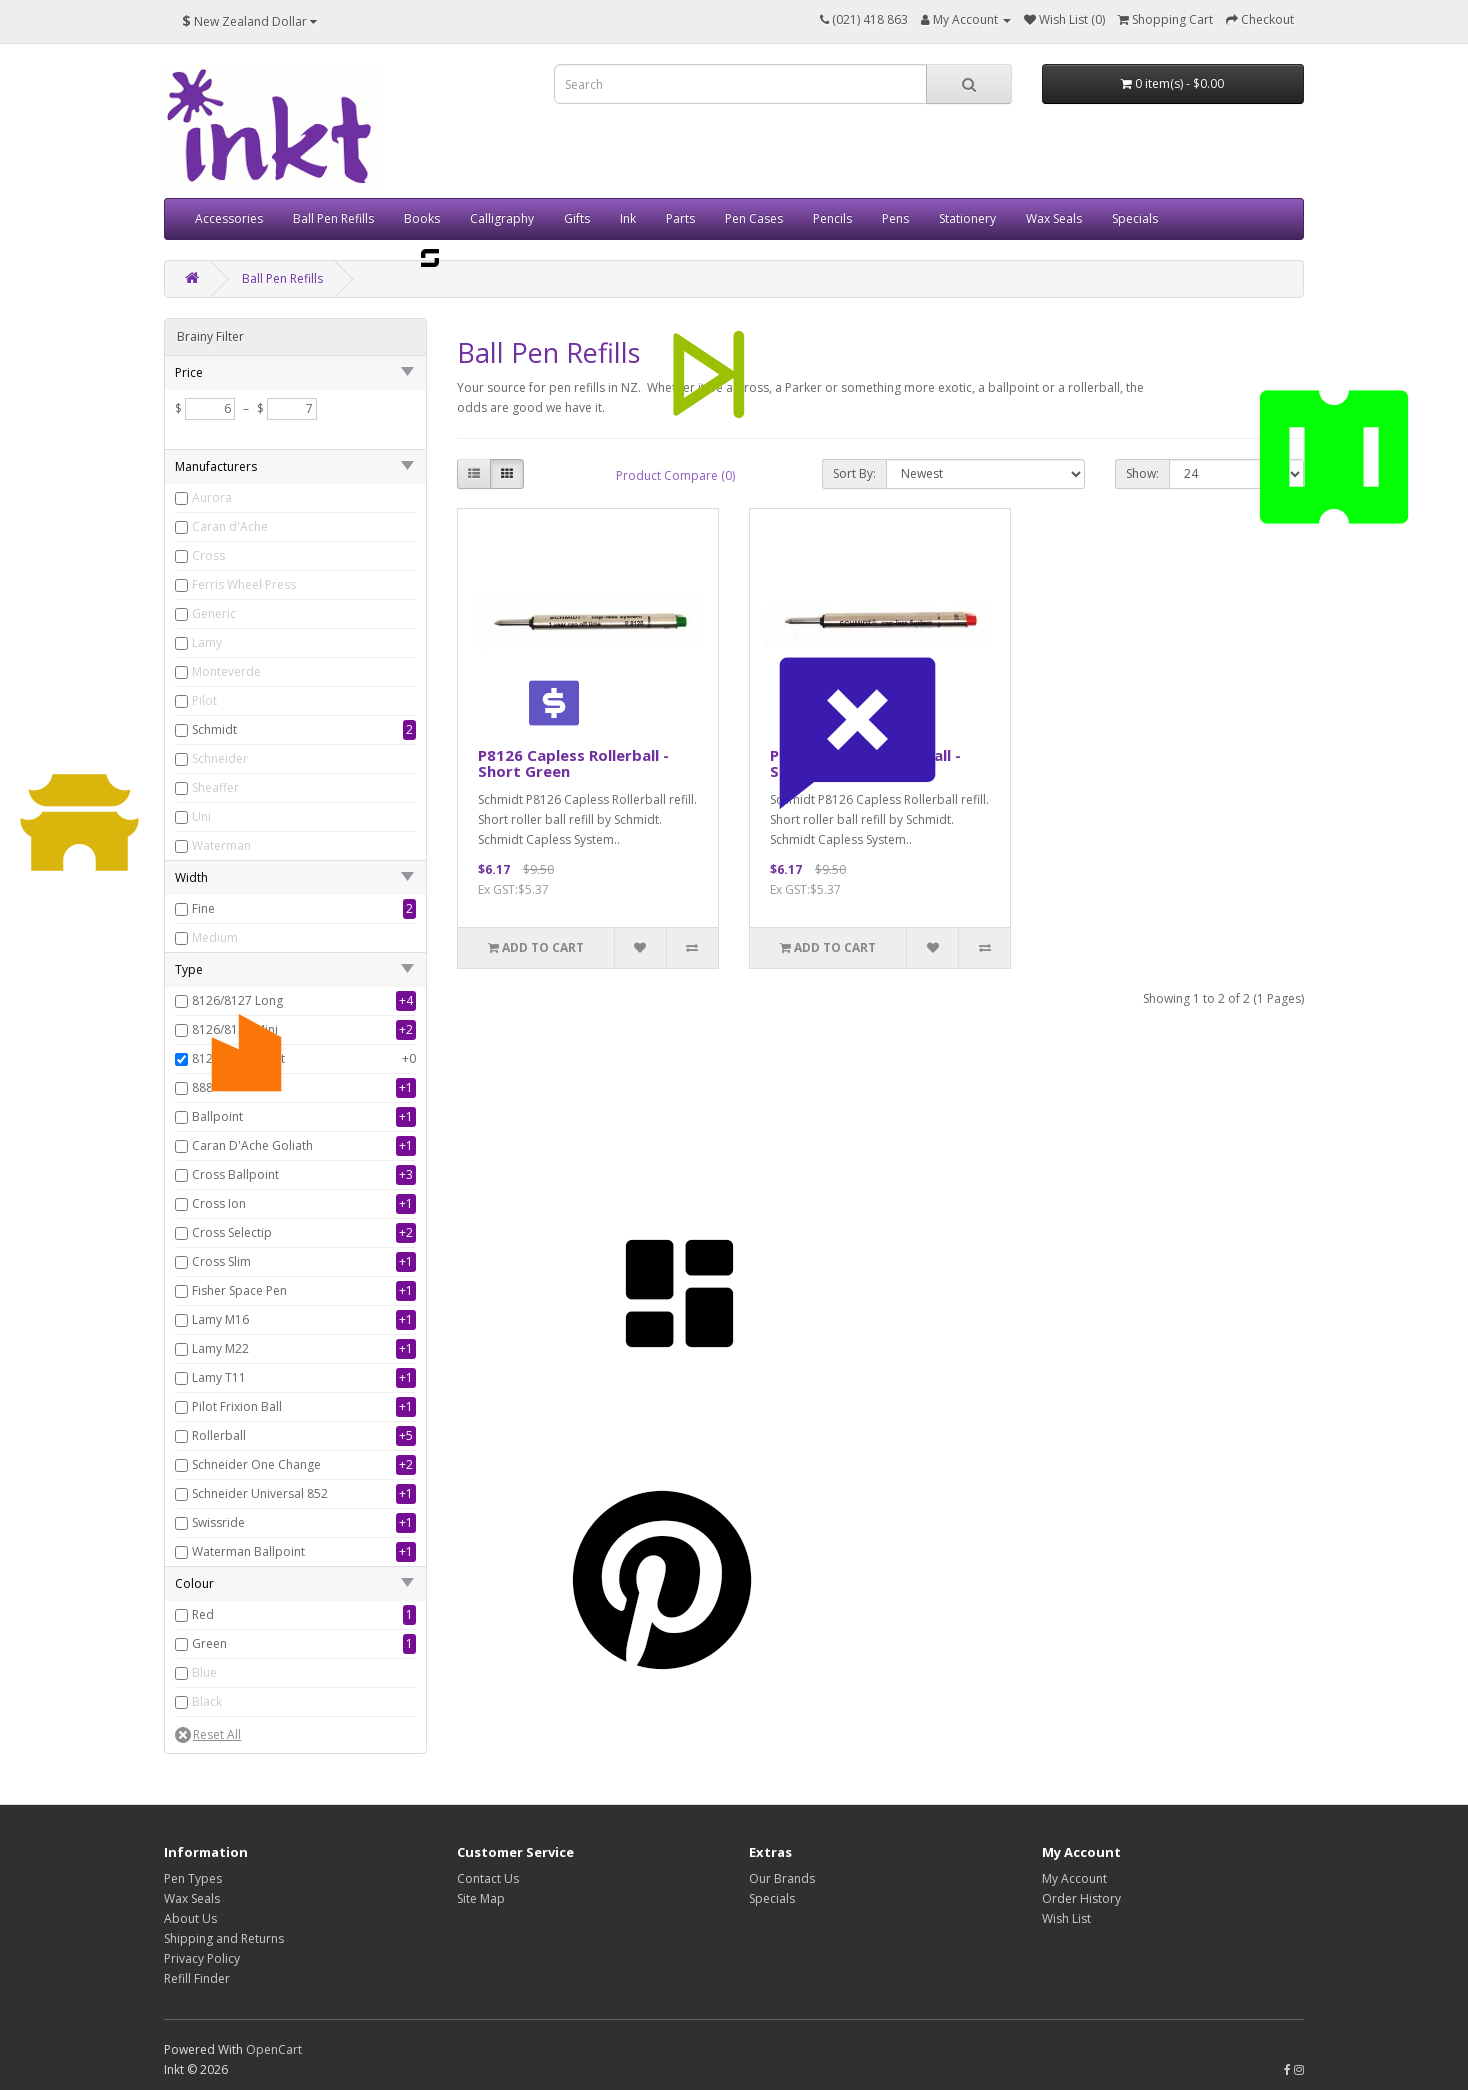  Describe the element at coordinates (1334, 457) in the screenshot. I see `redeem a coupon or discount code` at that location.